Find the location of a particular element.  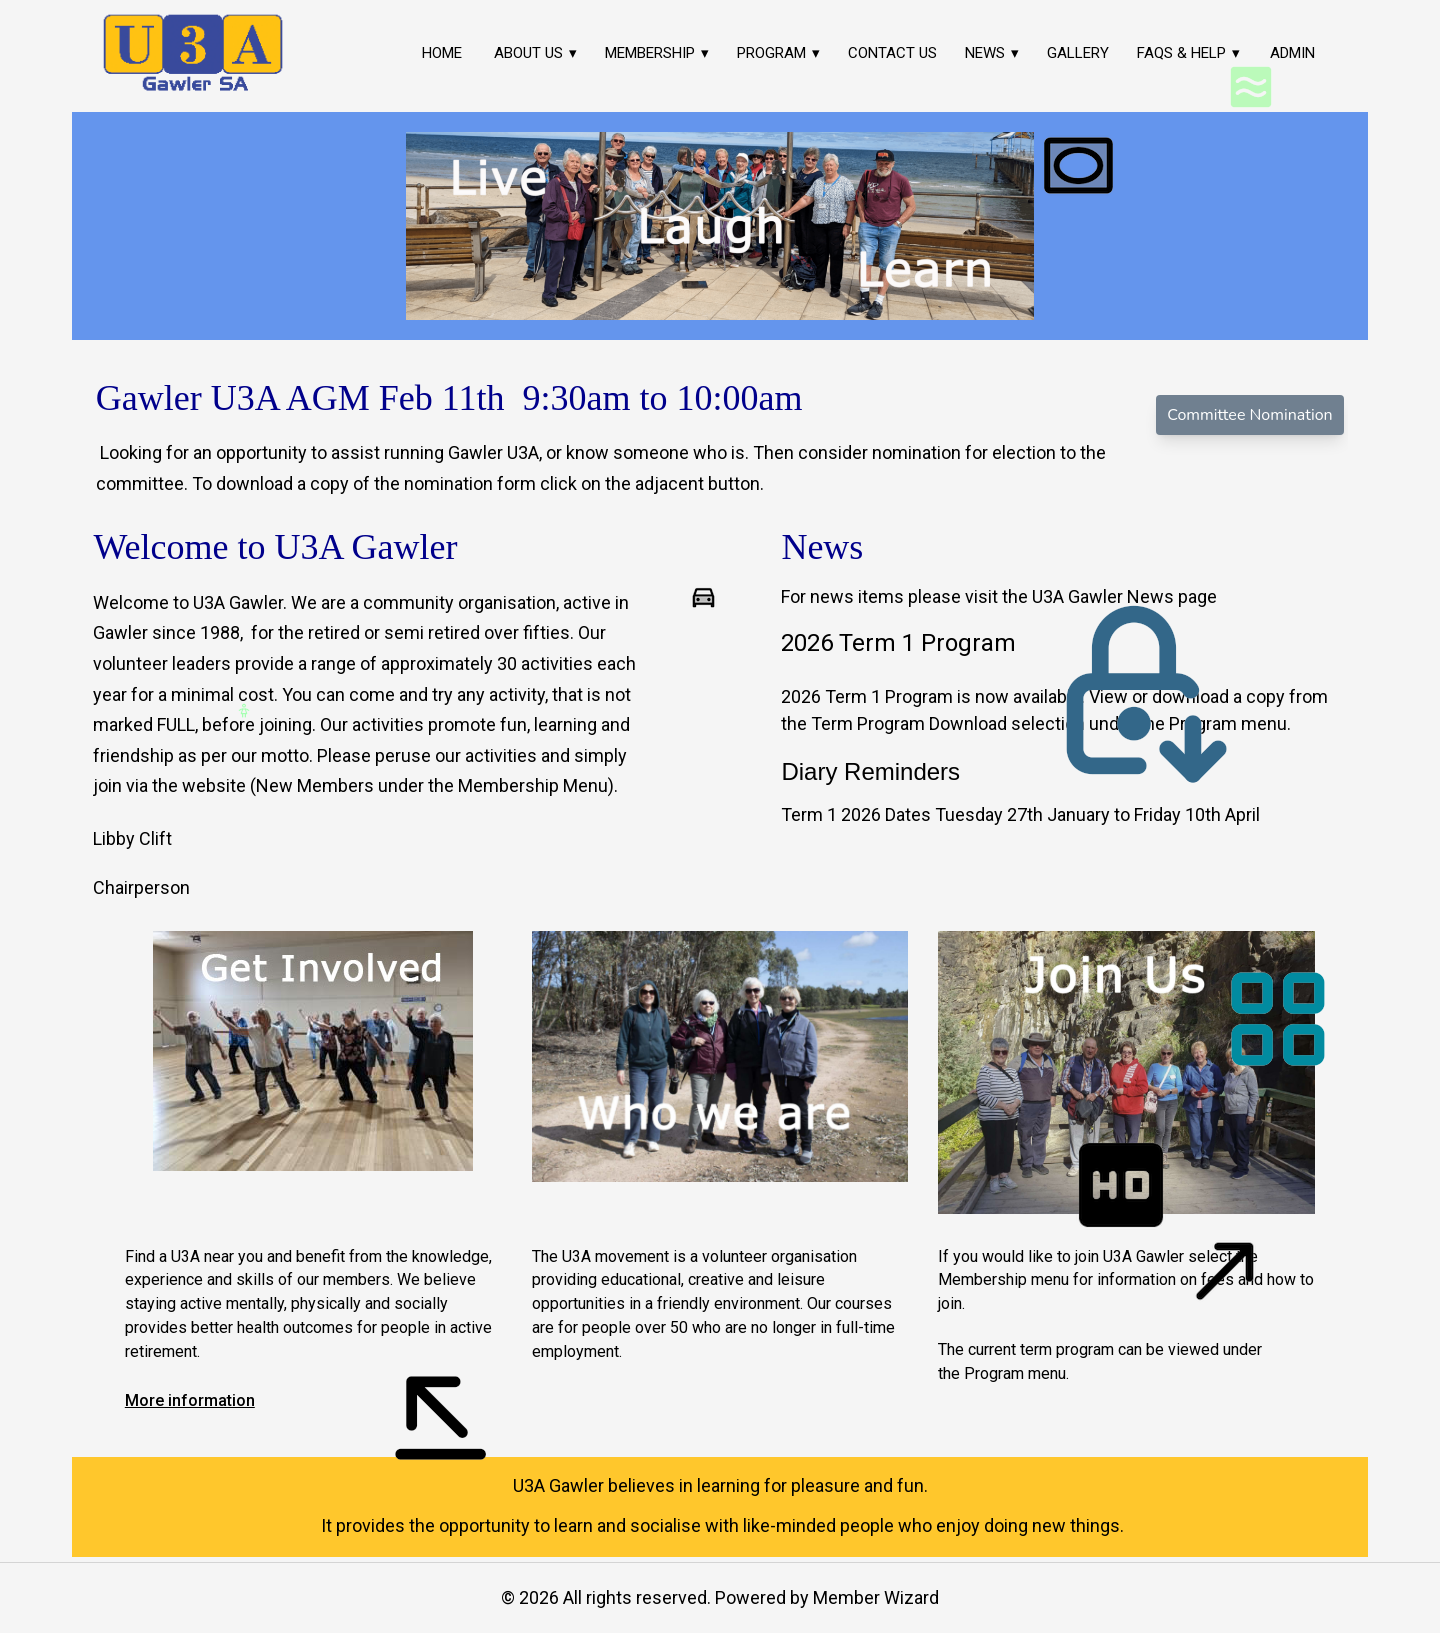

view items in grid layout is located at coordinates (1278, 1019).